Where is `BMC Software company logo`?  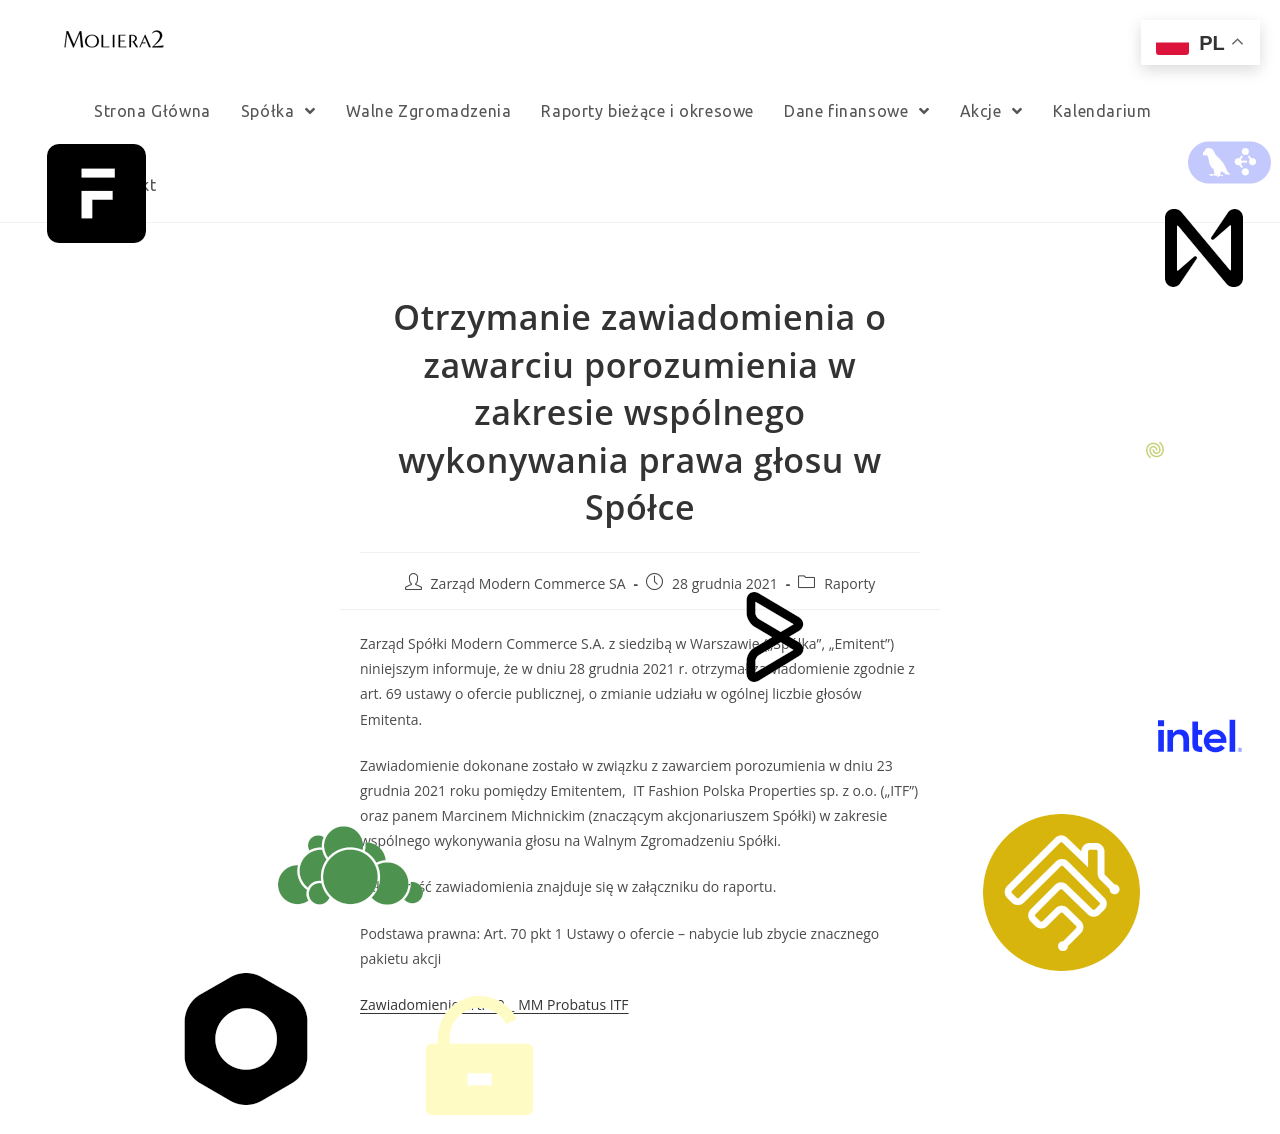
BMC Software company logo is located at coordinates (775, 637).